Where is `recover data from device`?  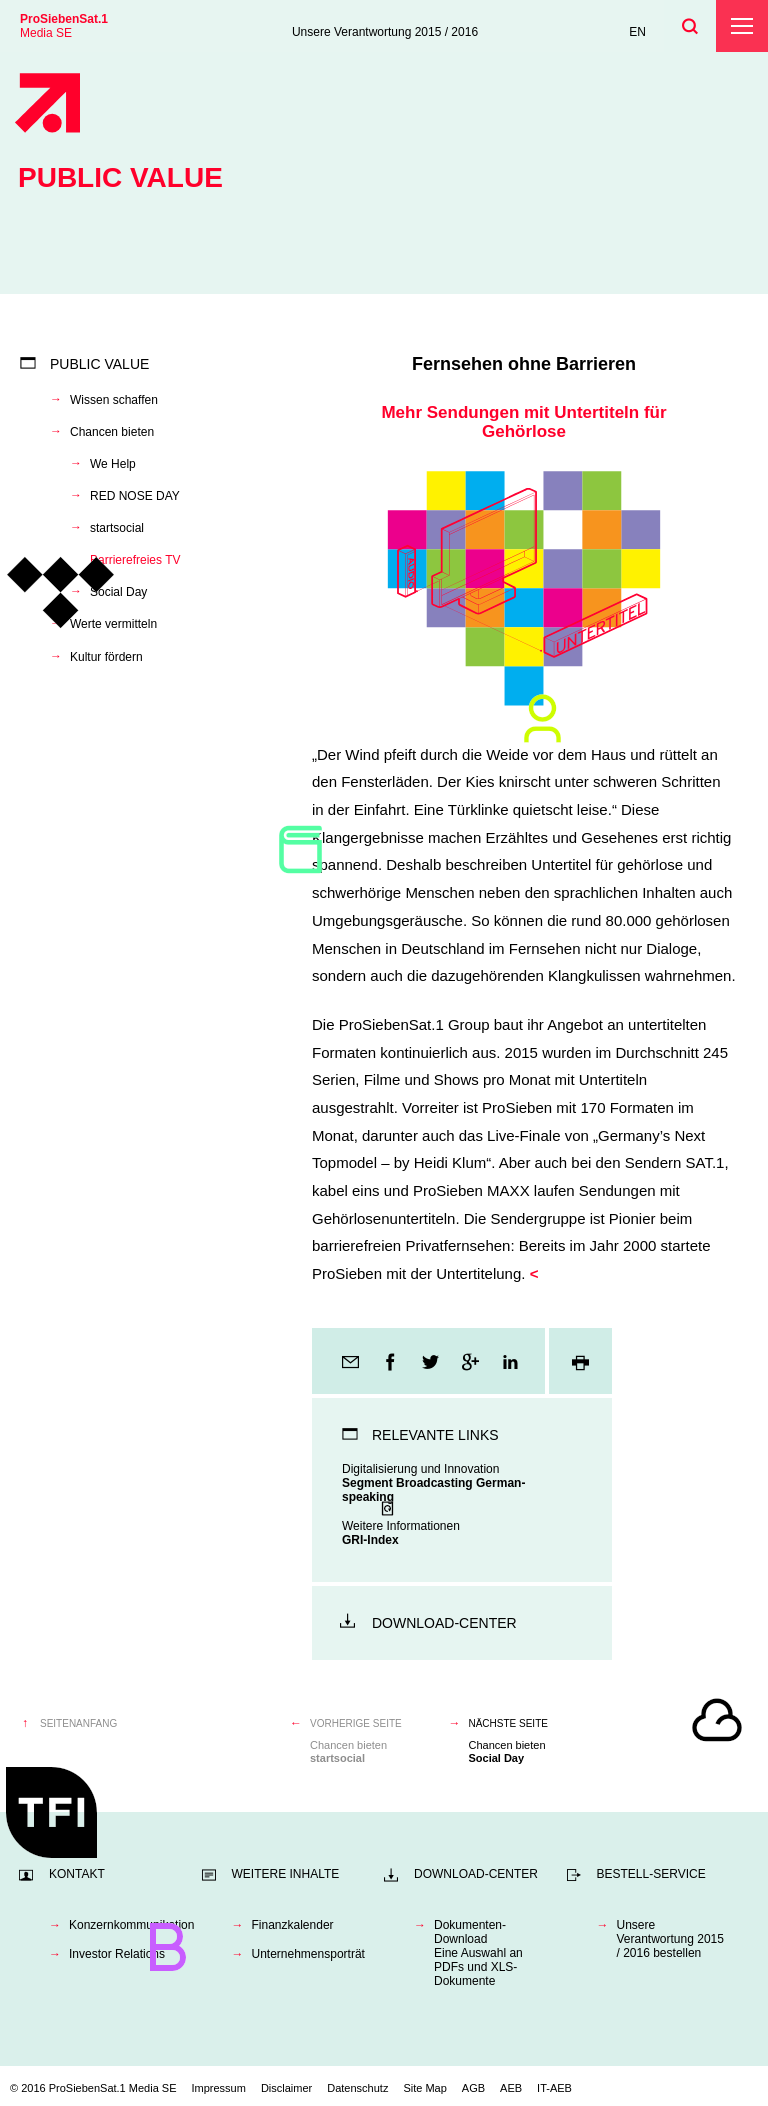 recover data from device is located at coordinates (387, 1508).